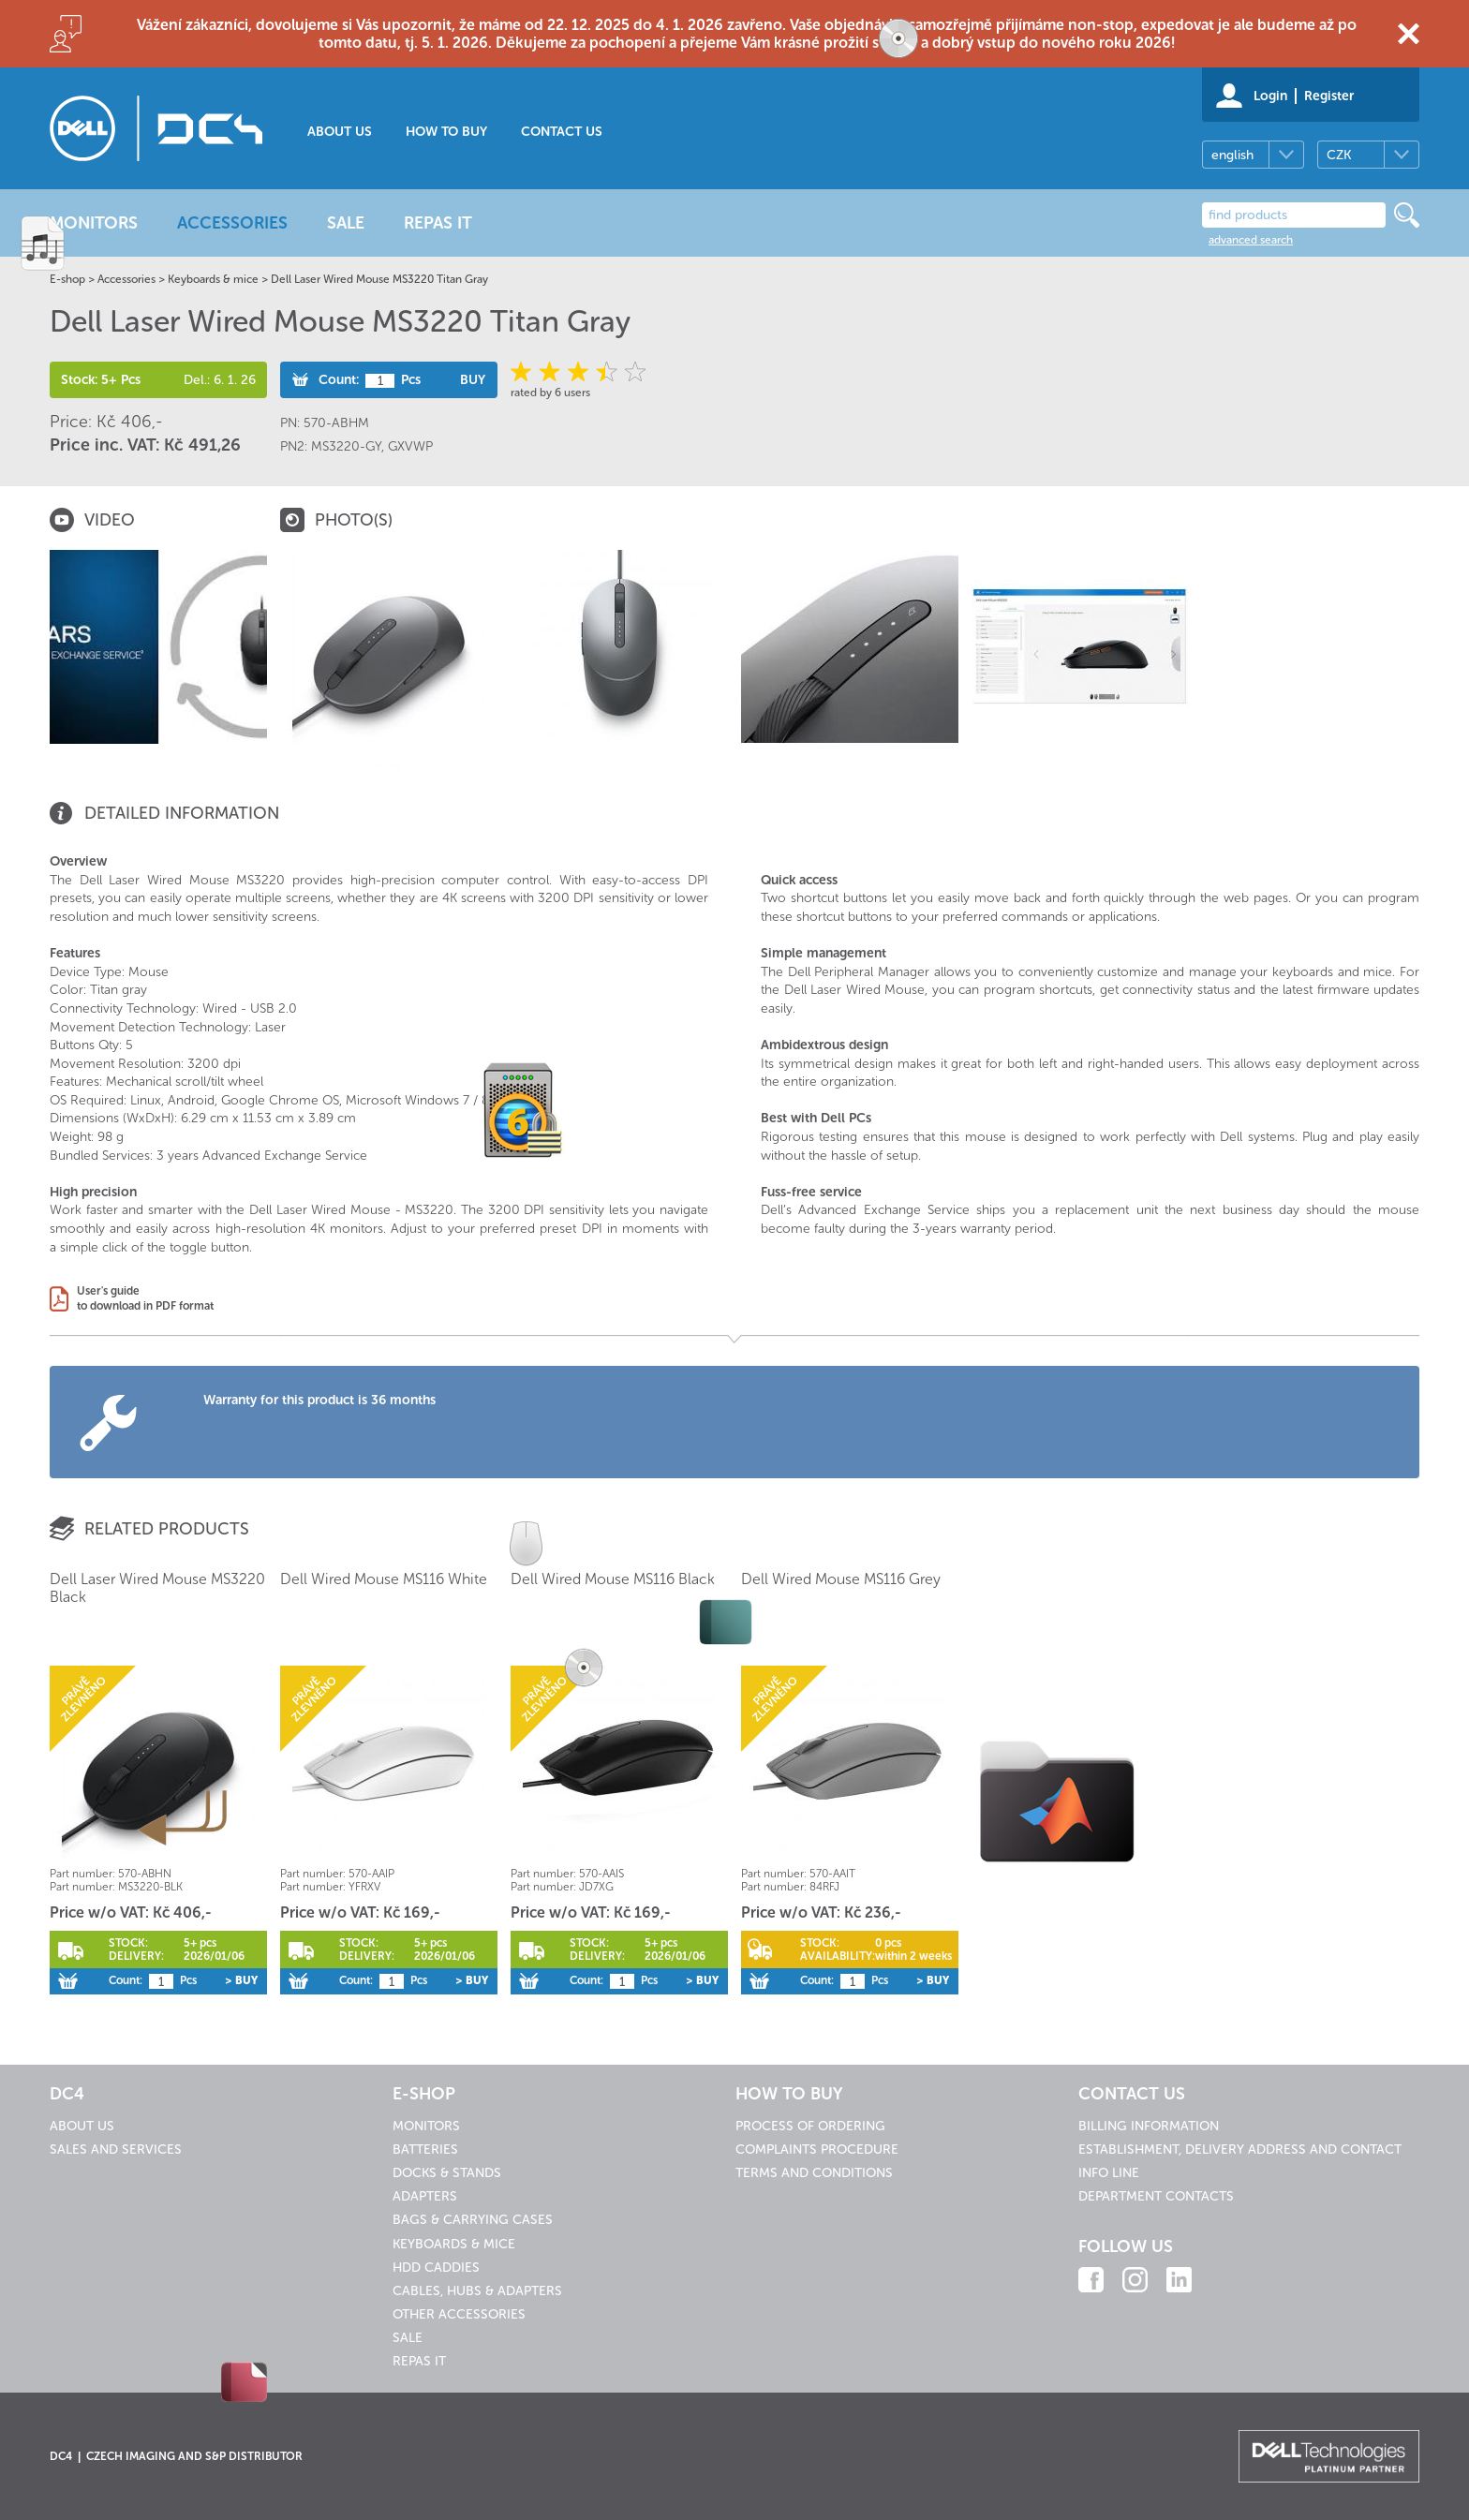  Describe the element at coordinates (1056, 1805) in the screenshot. I see `open matlab project files folder` at that location.